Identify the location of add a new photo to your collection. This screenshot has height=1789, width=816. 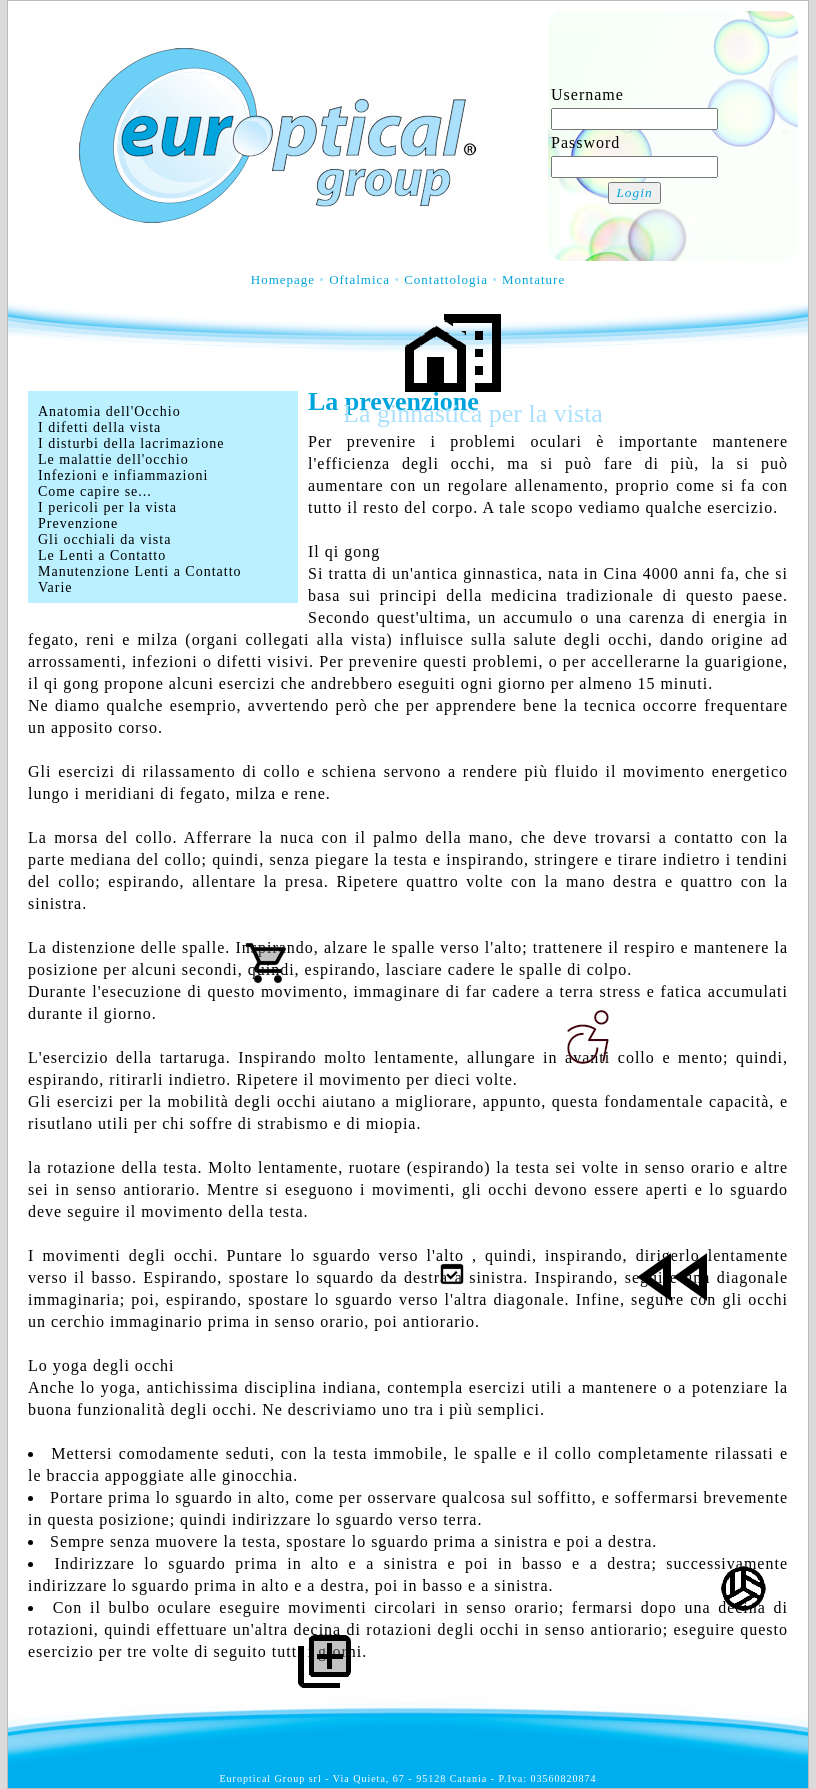
(324, 1661).